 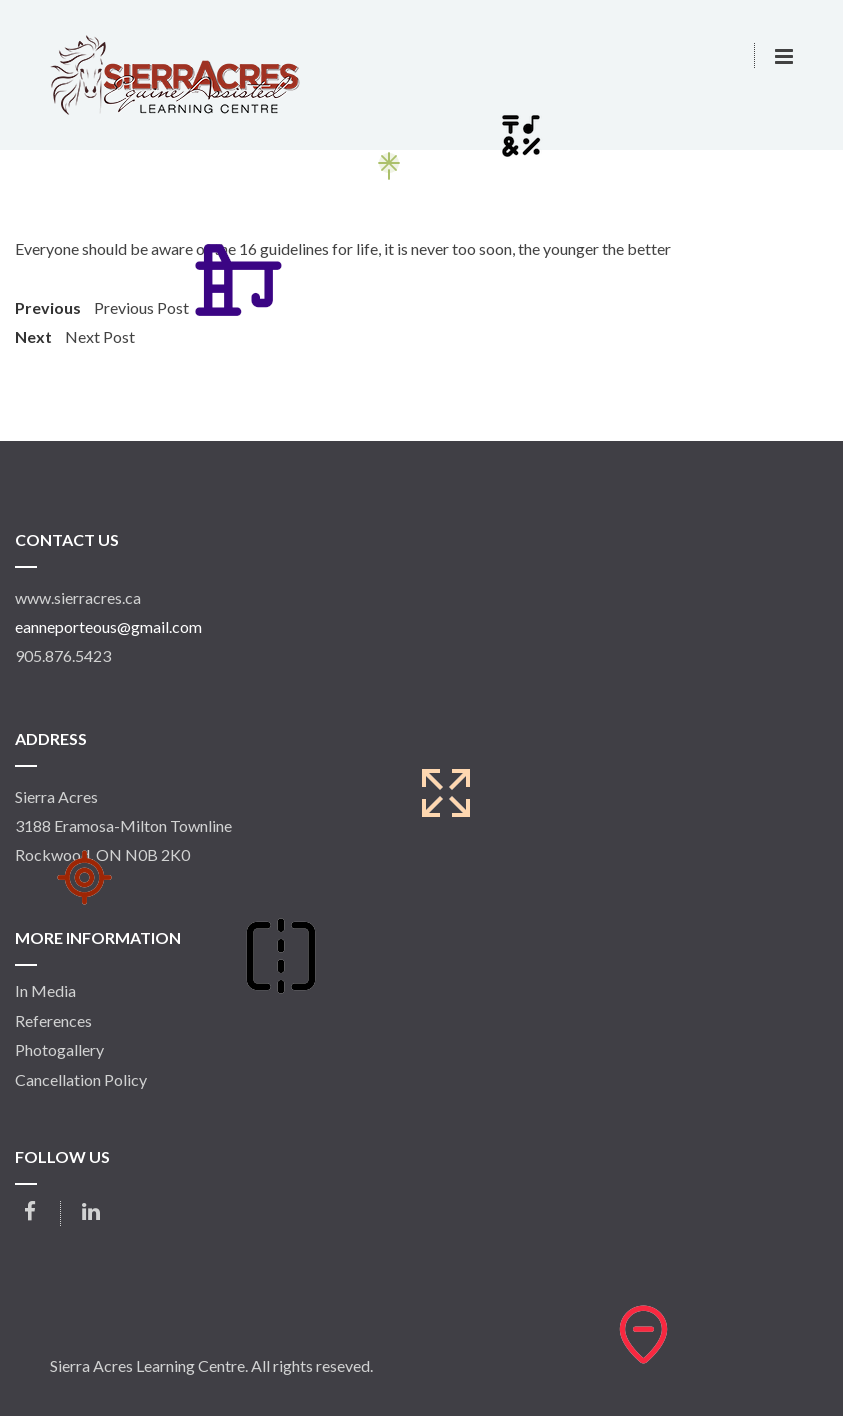 I want to click on construction or building in progress, so click(x=237, y=280).